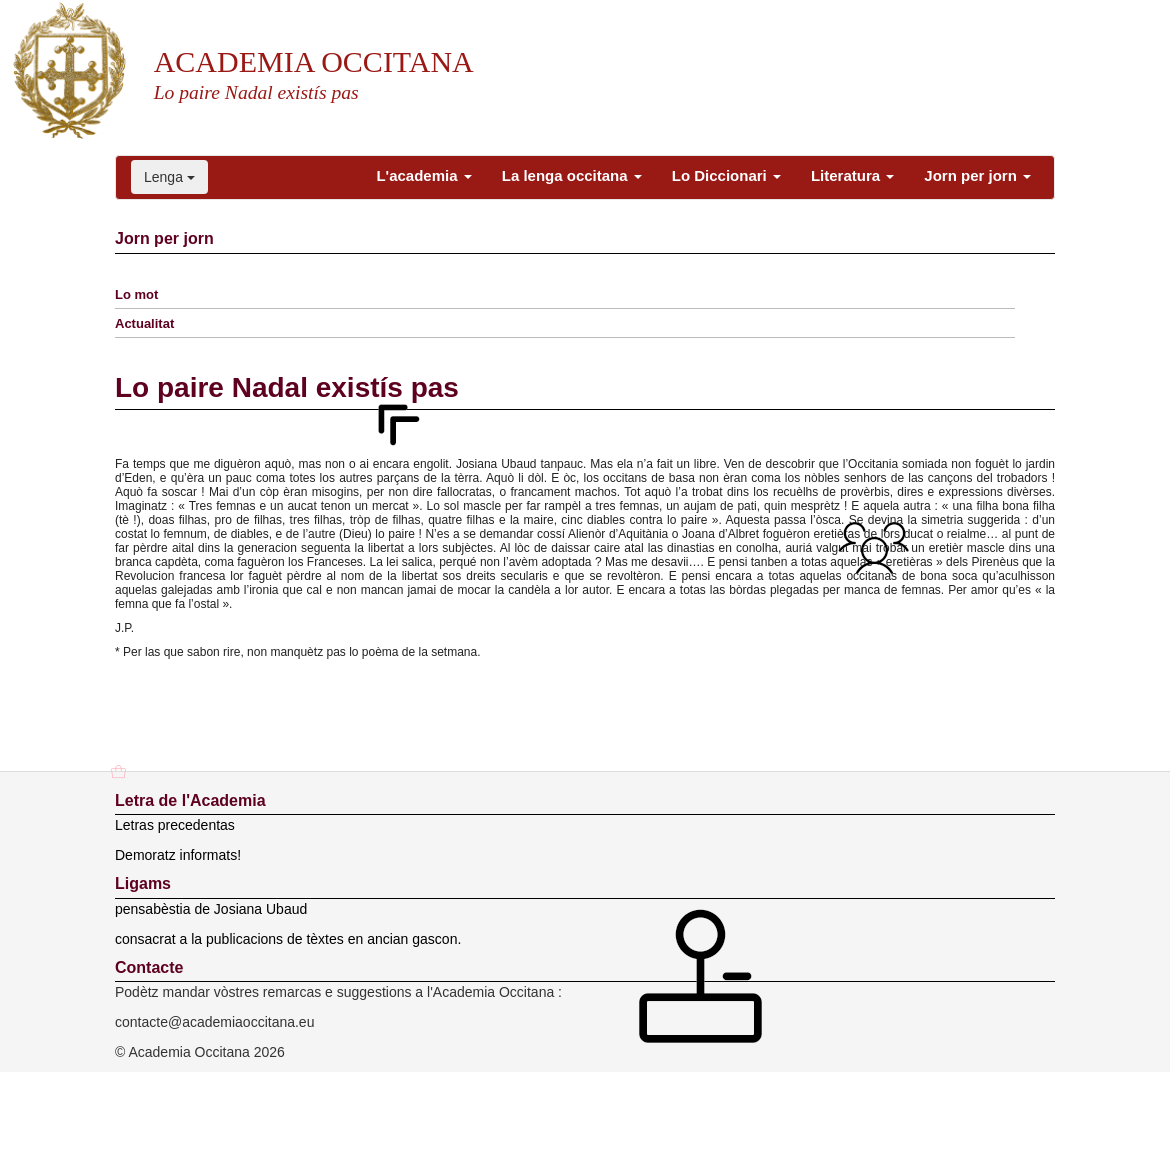  I want to click on access gaming or controller settings, so click(700, 981).